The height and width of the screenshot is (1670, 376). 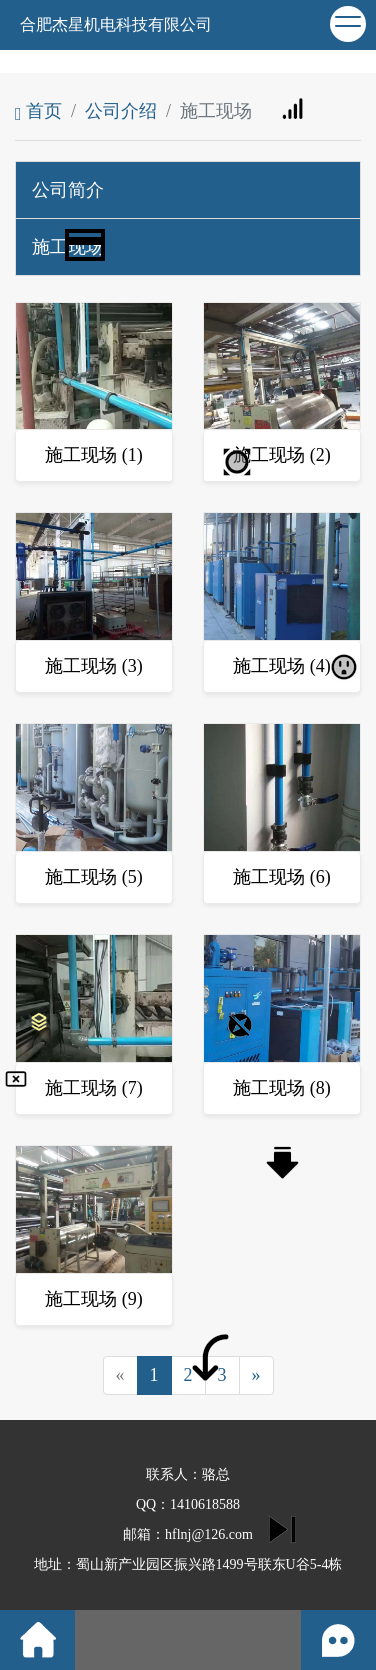 I want to click on skip to the next track or media item, so click(x=282, y=1529).